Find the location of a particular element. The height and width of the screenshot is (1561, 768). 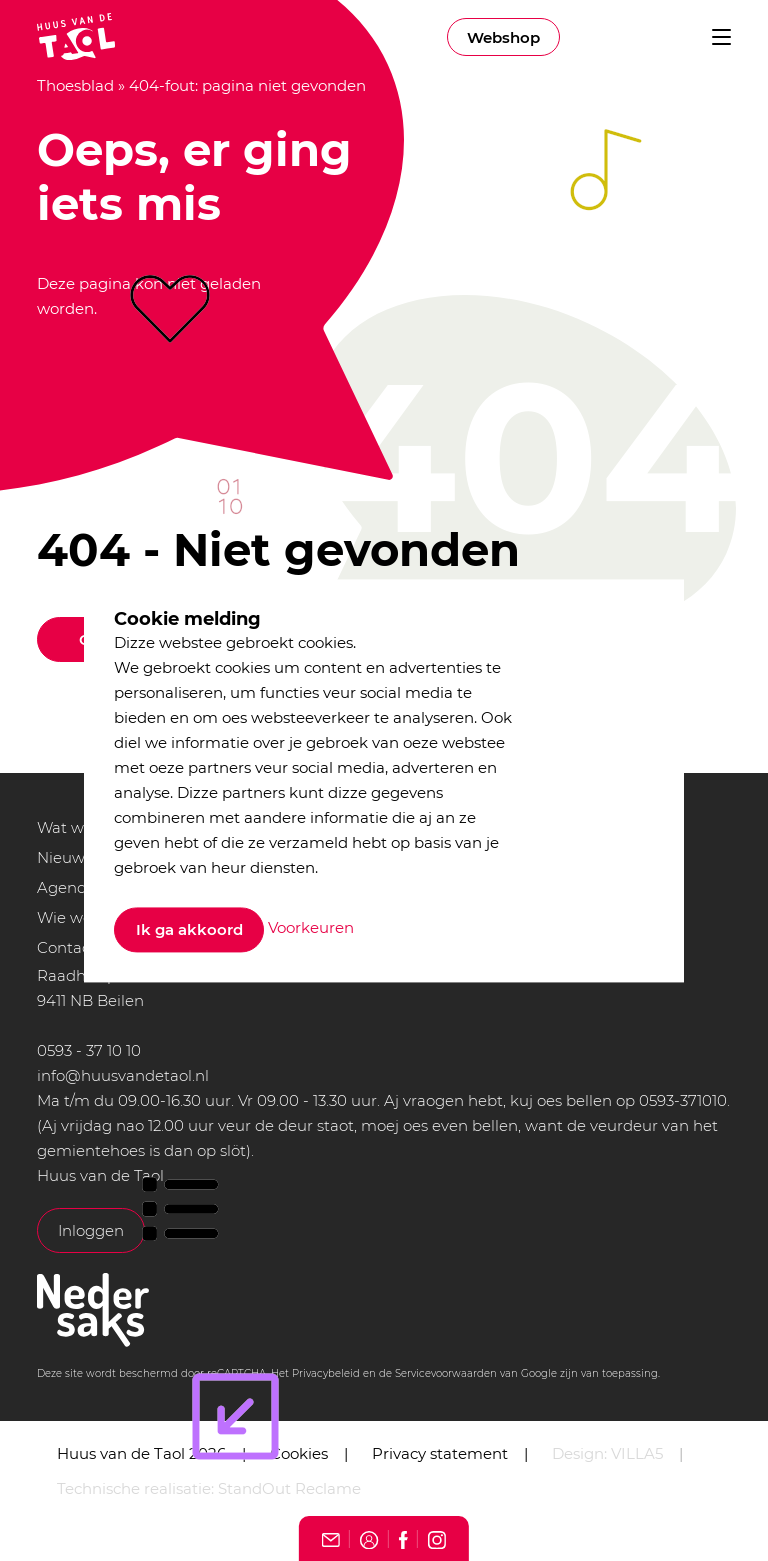

move content to bottom-left corner is located at coordinates (235, 1416).